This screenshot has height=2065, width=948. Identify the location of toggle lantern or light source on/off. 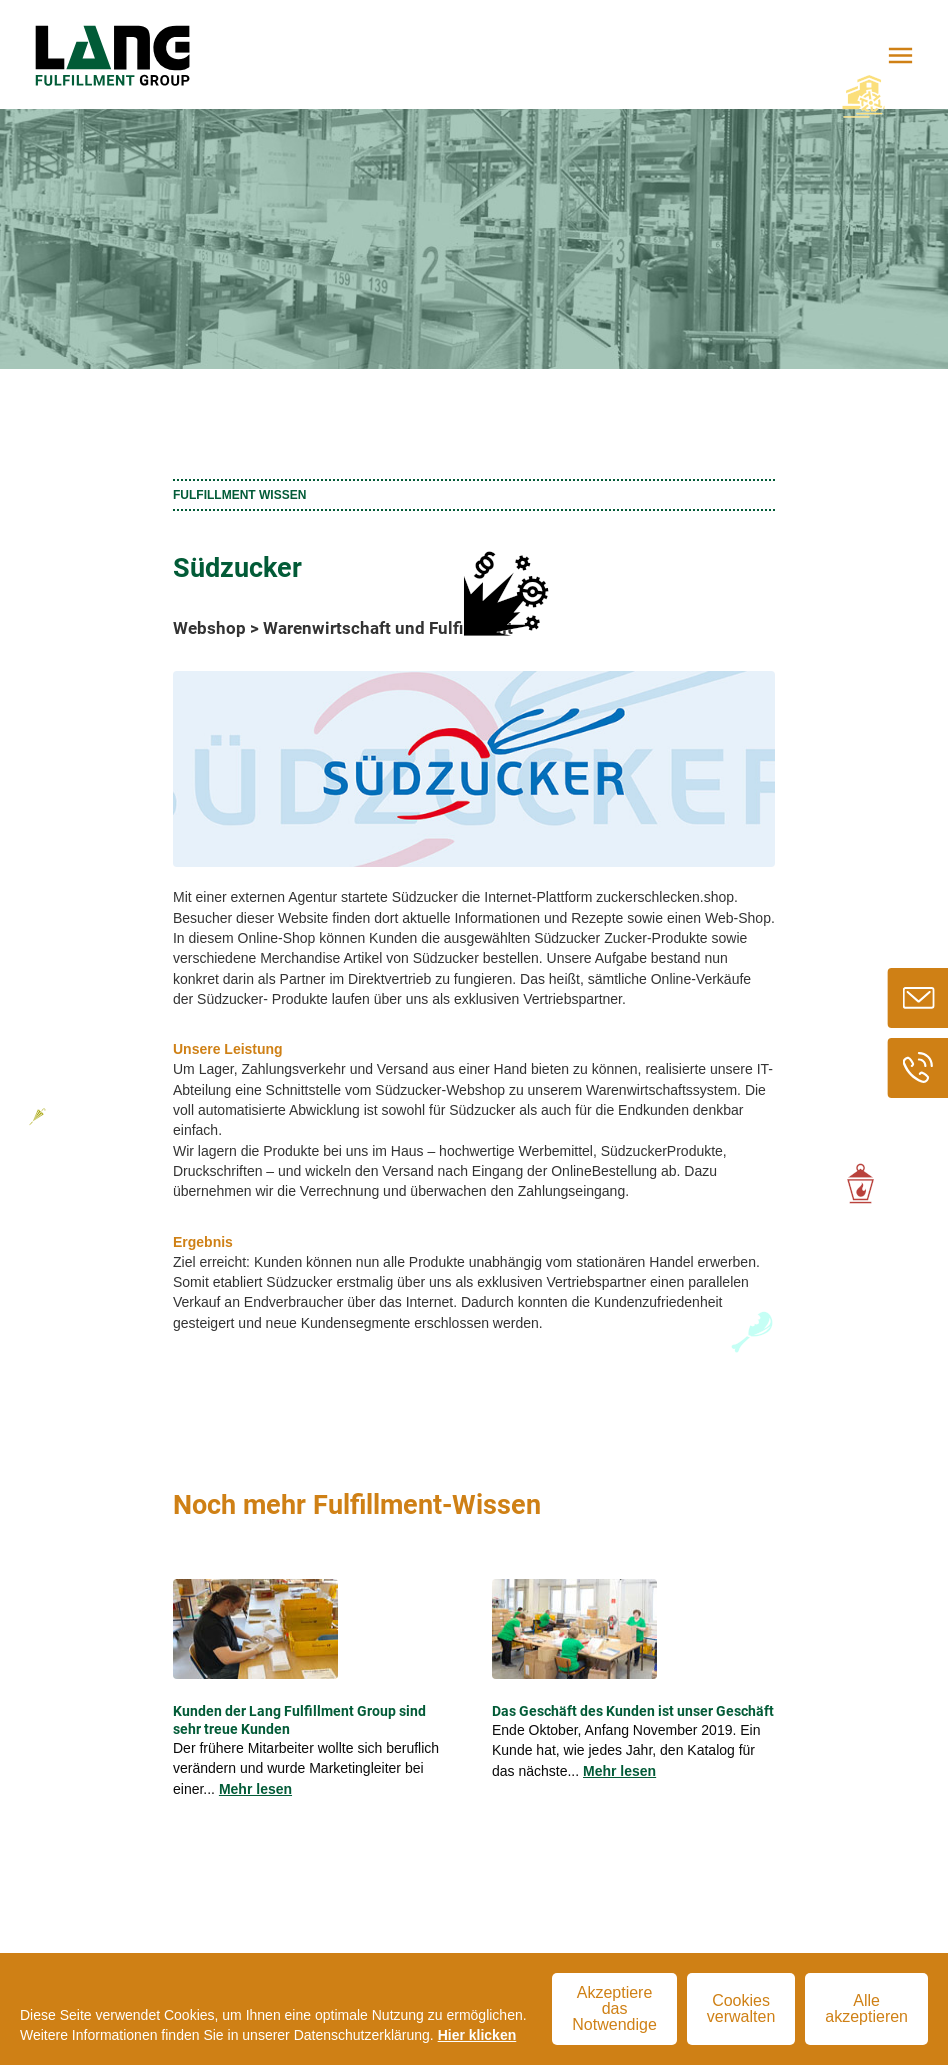
(860, 1183).